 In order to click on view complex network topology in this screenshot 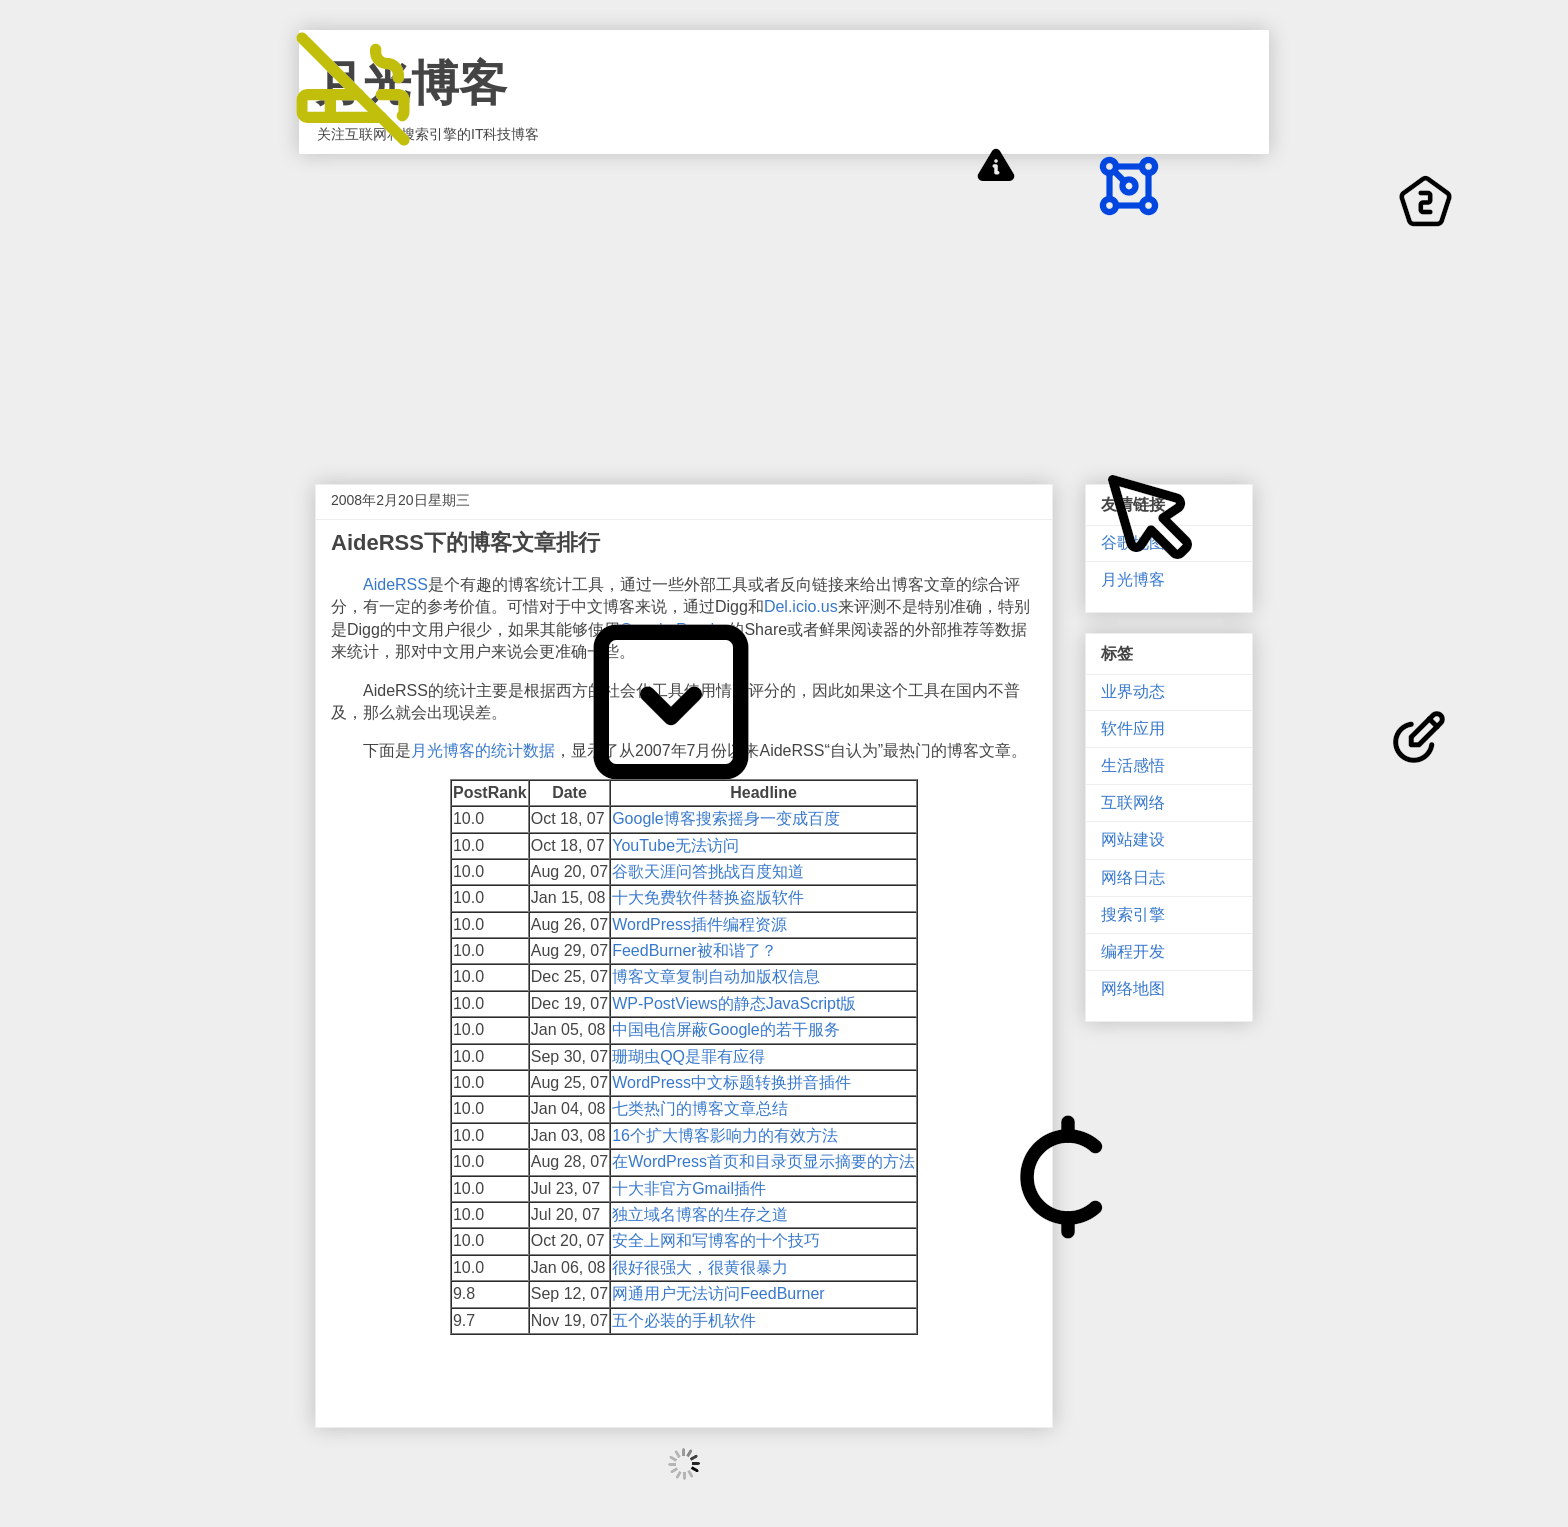, I will do `click(1129, 186)`.